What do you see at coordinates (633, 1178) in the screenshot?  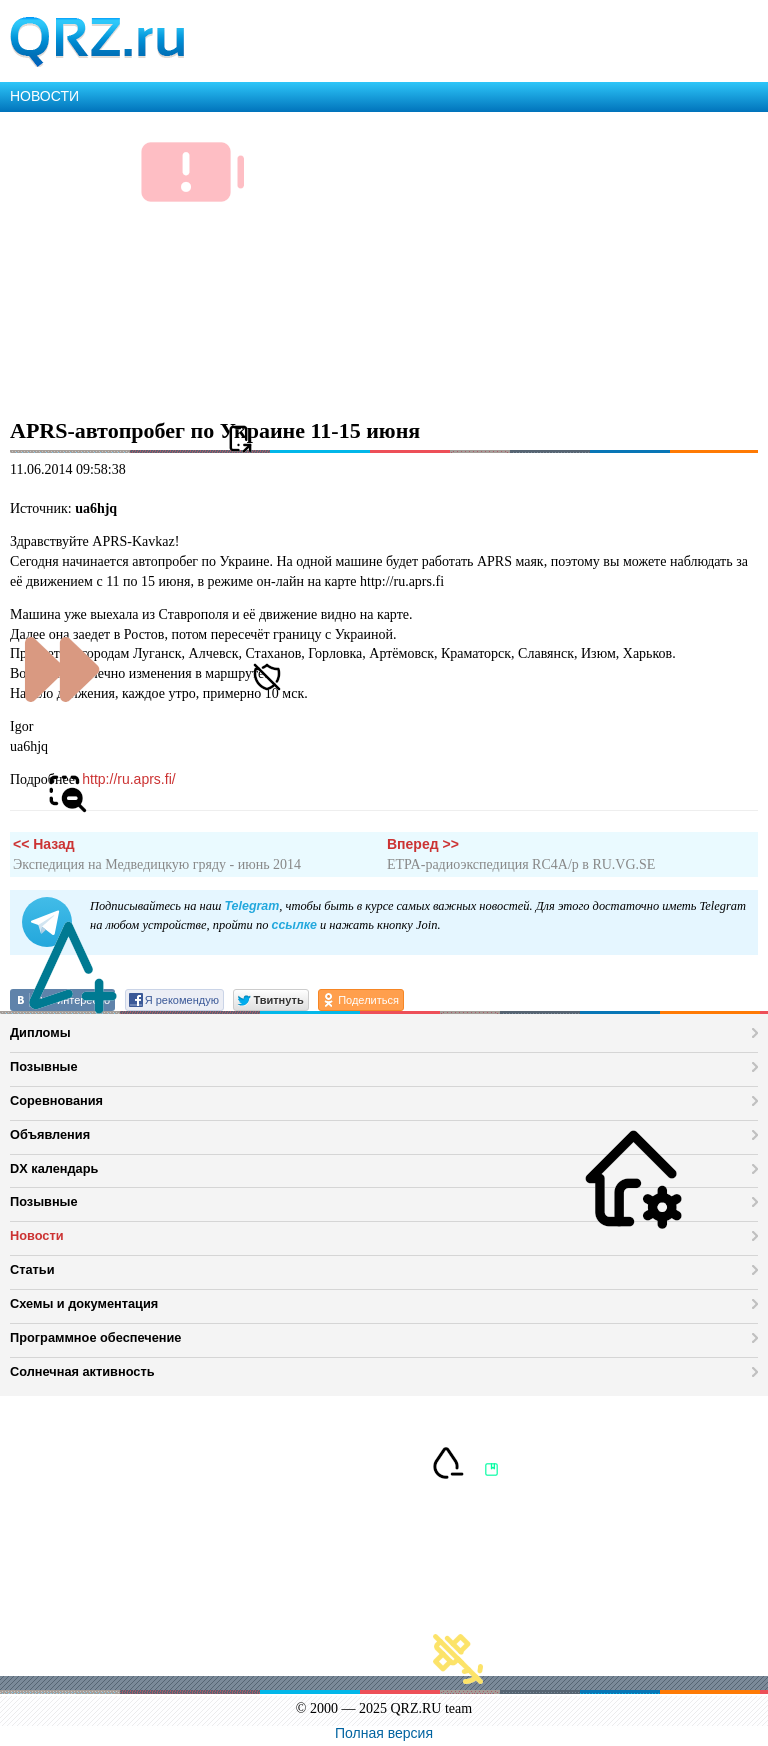 I see `access home settings` at bounding box center [633, 1178].